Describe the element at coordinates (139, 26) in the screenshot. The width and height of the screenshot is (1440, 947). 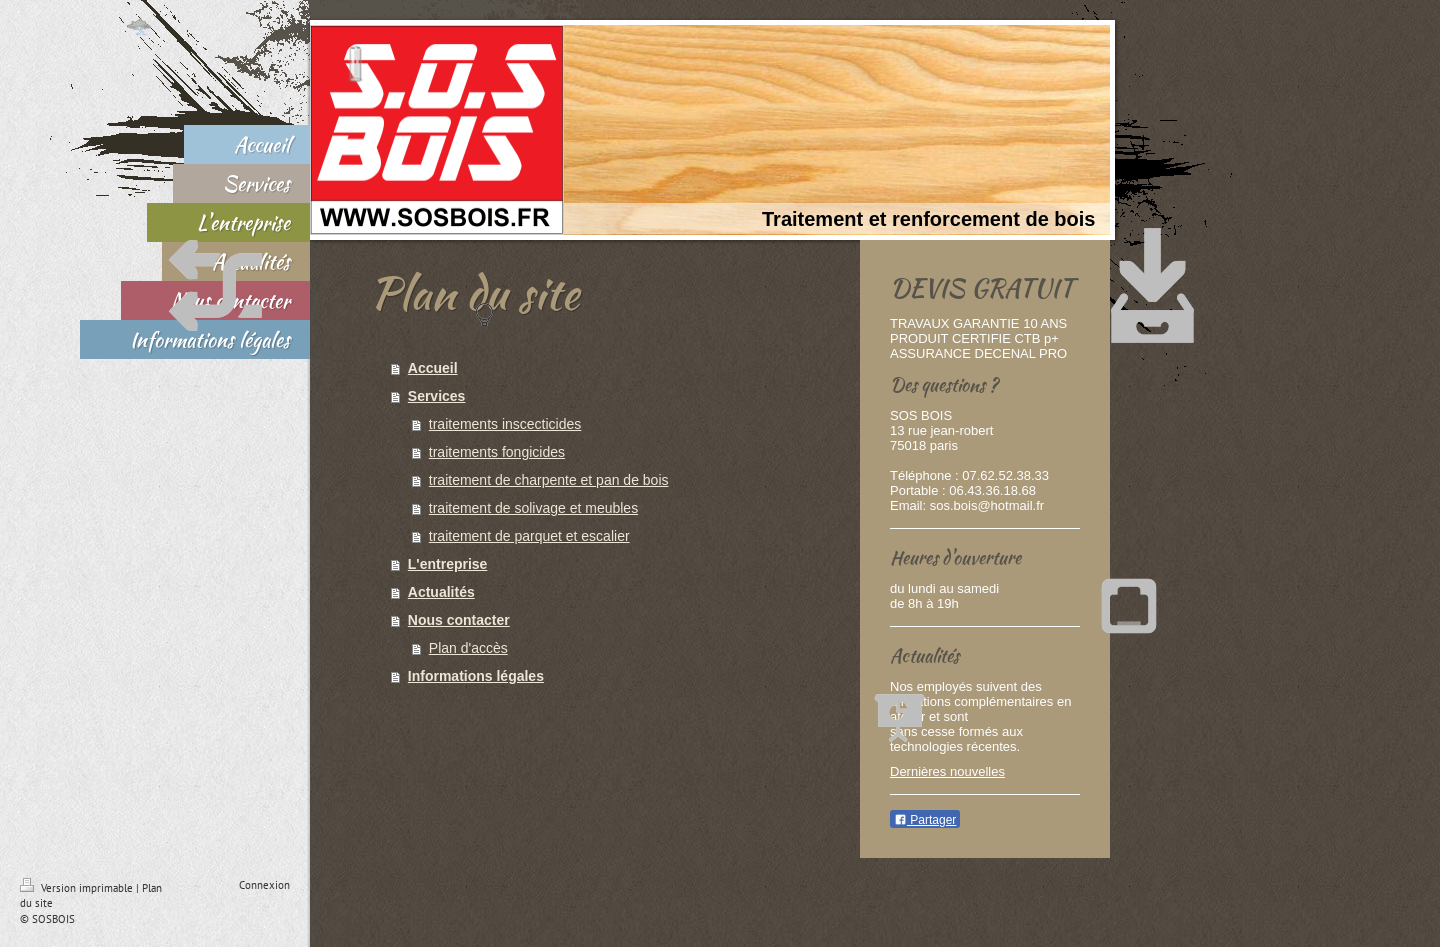
I see `indicates stormy weather conditions` at that location.